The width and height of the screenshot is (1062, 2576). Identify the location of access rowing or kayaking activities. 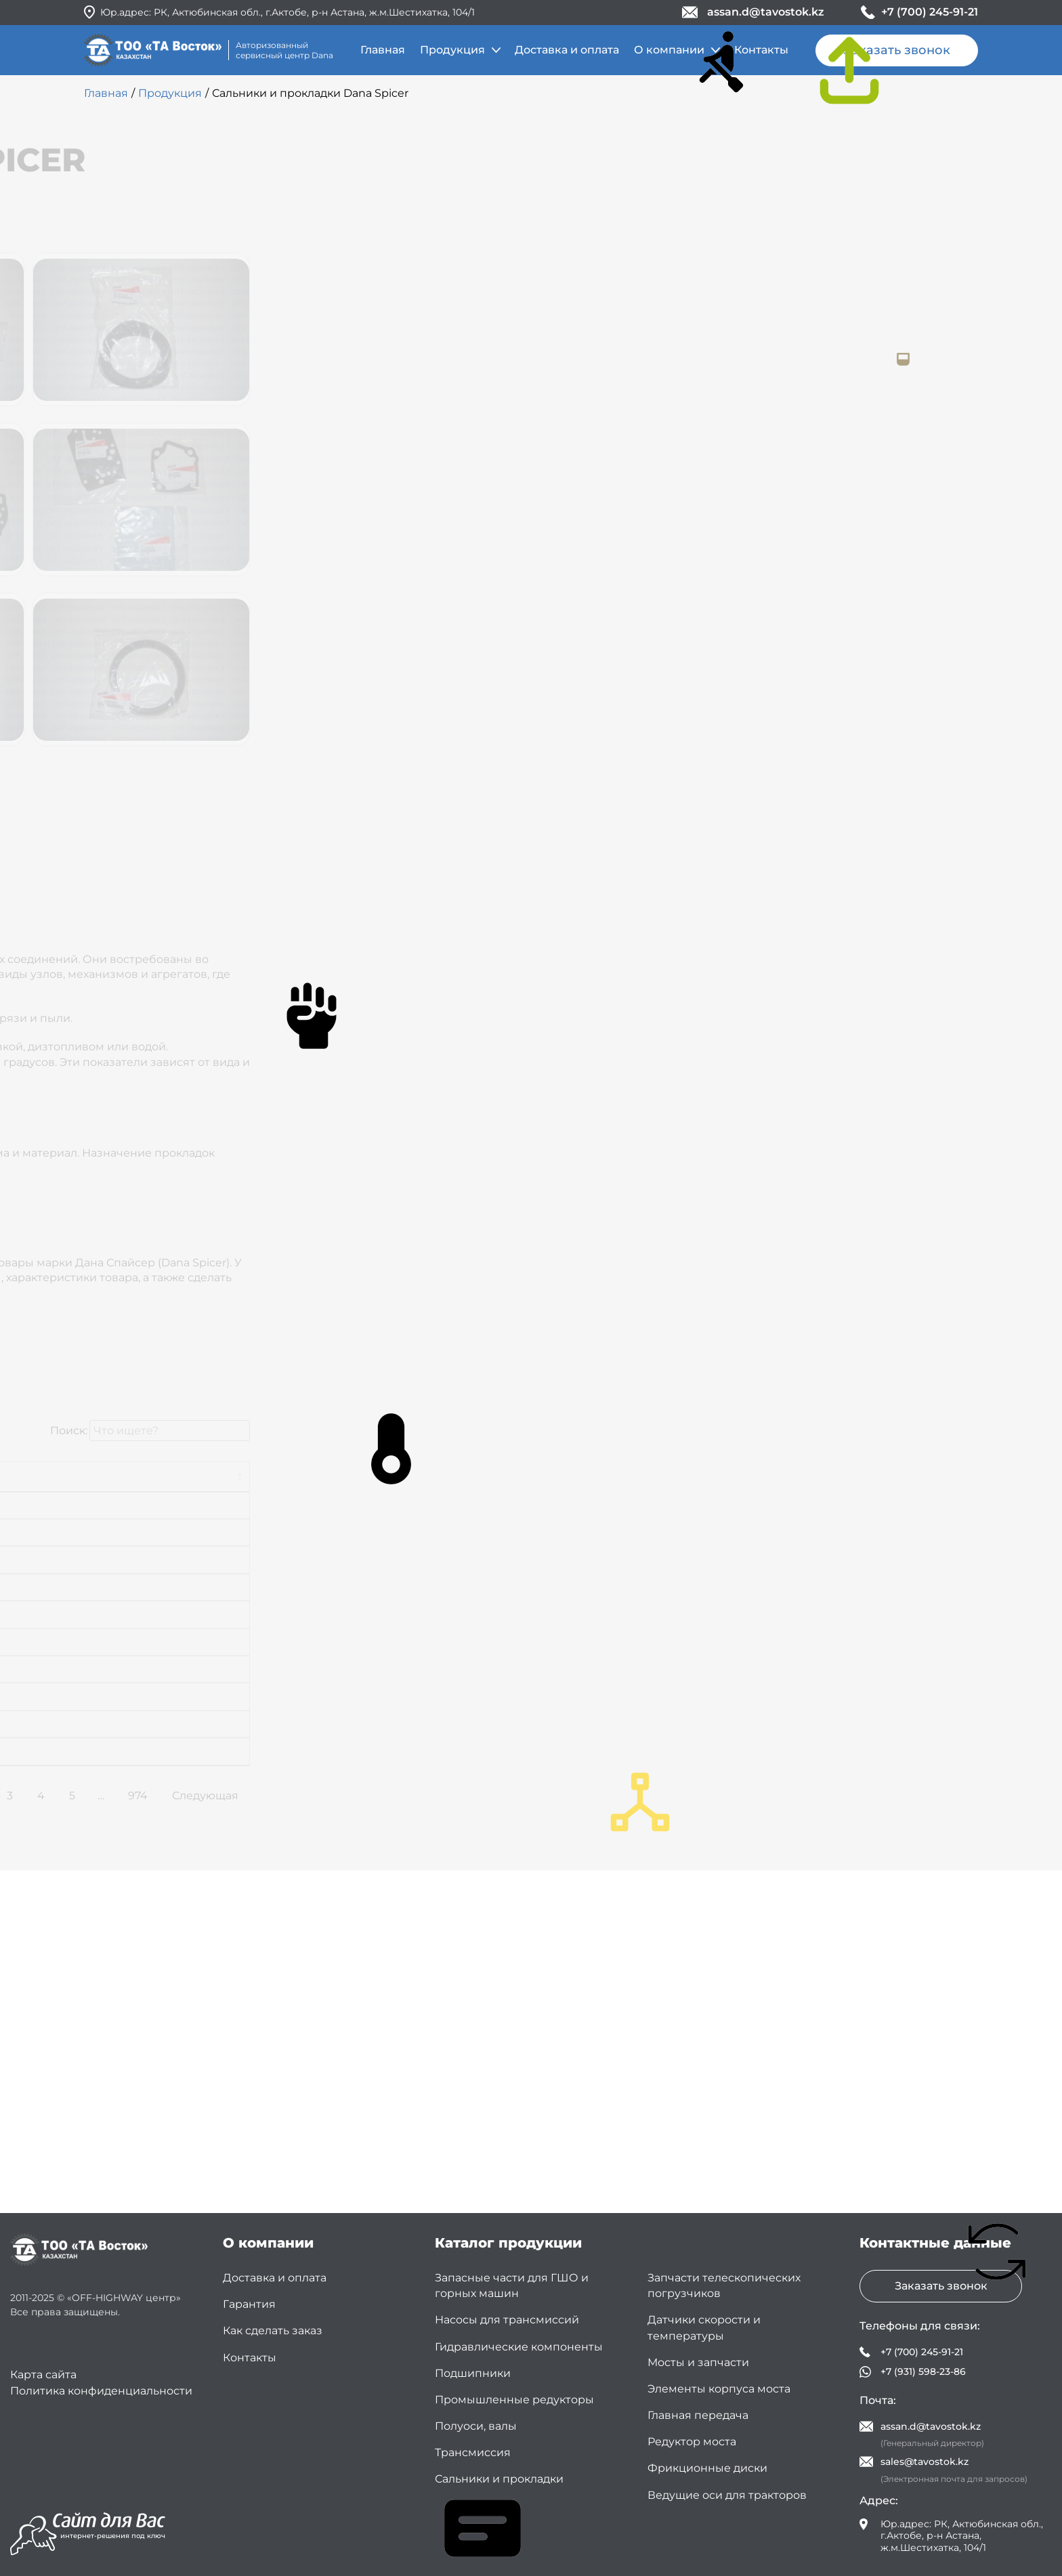
(720, 61).